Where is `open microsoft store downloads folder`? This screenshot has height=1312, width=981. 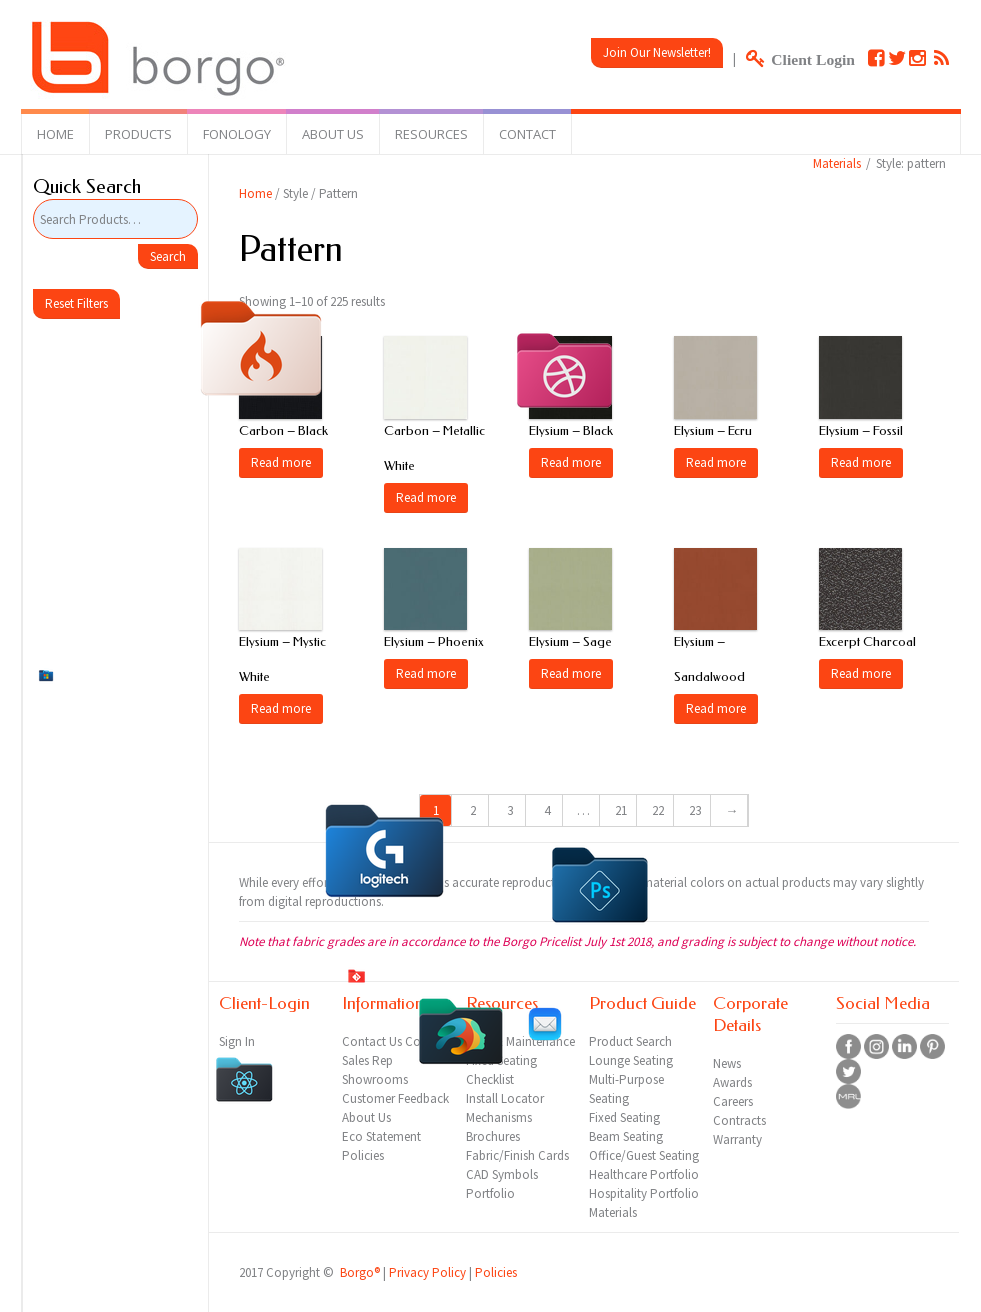
open microsoft store downloads folder is located at coordinates (46, 676).